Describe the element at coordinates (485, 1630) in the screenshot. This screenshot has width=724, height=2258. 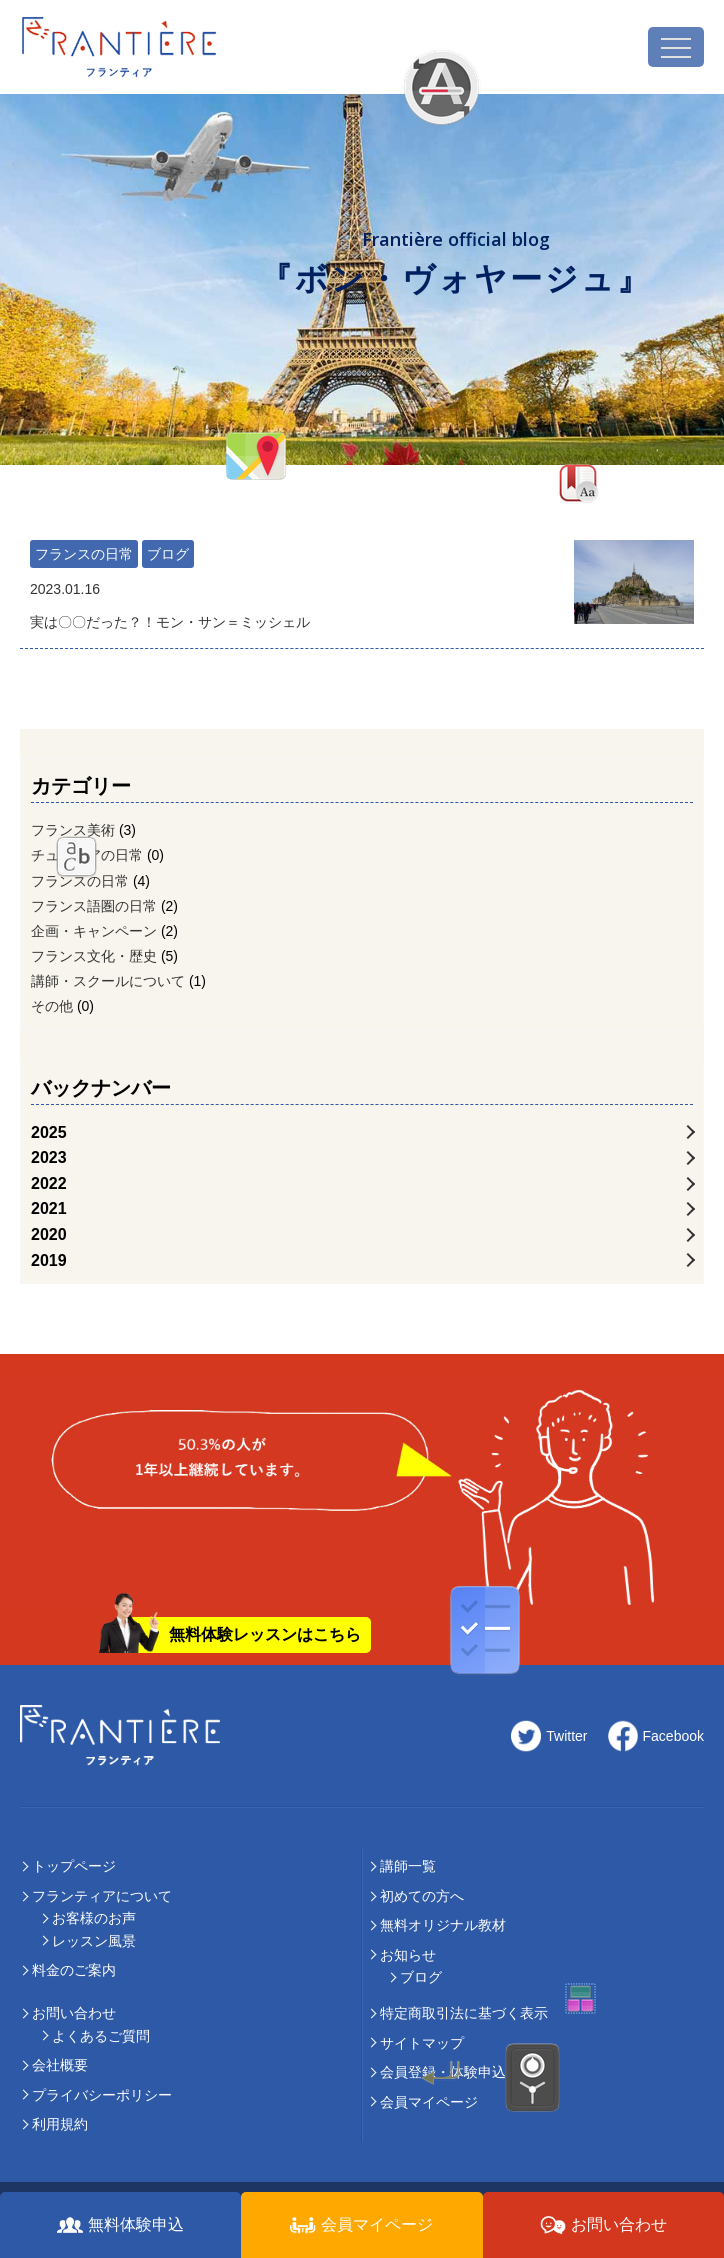
I see `open the GNOME To Do task manager app` at that location.